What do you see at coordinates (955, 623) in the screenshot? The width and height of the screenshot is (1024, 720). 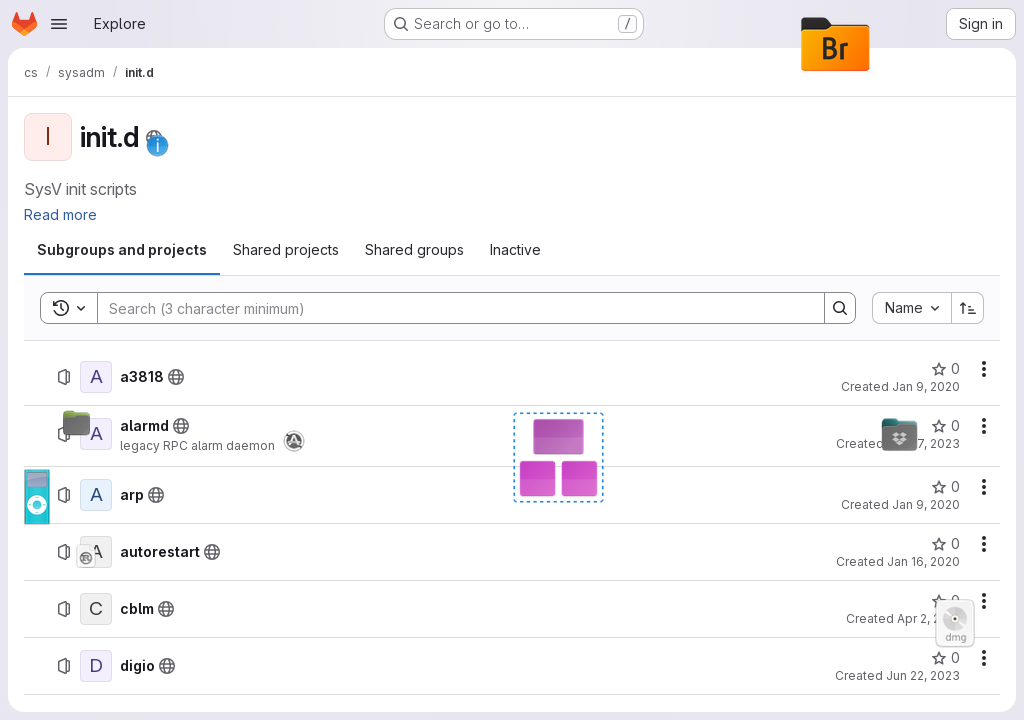 I see `open or mount a macOS disk image file` at bounding box center [955, 623].